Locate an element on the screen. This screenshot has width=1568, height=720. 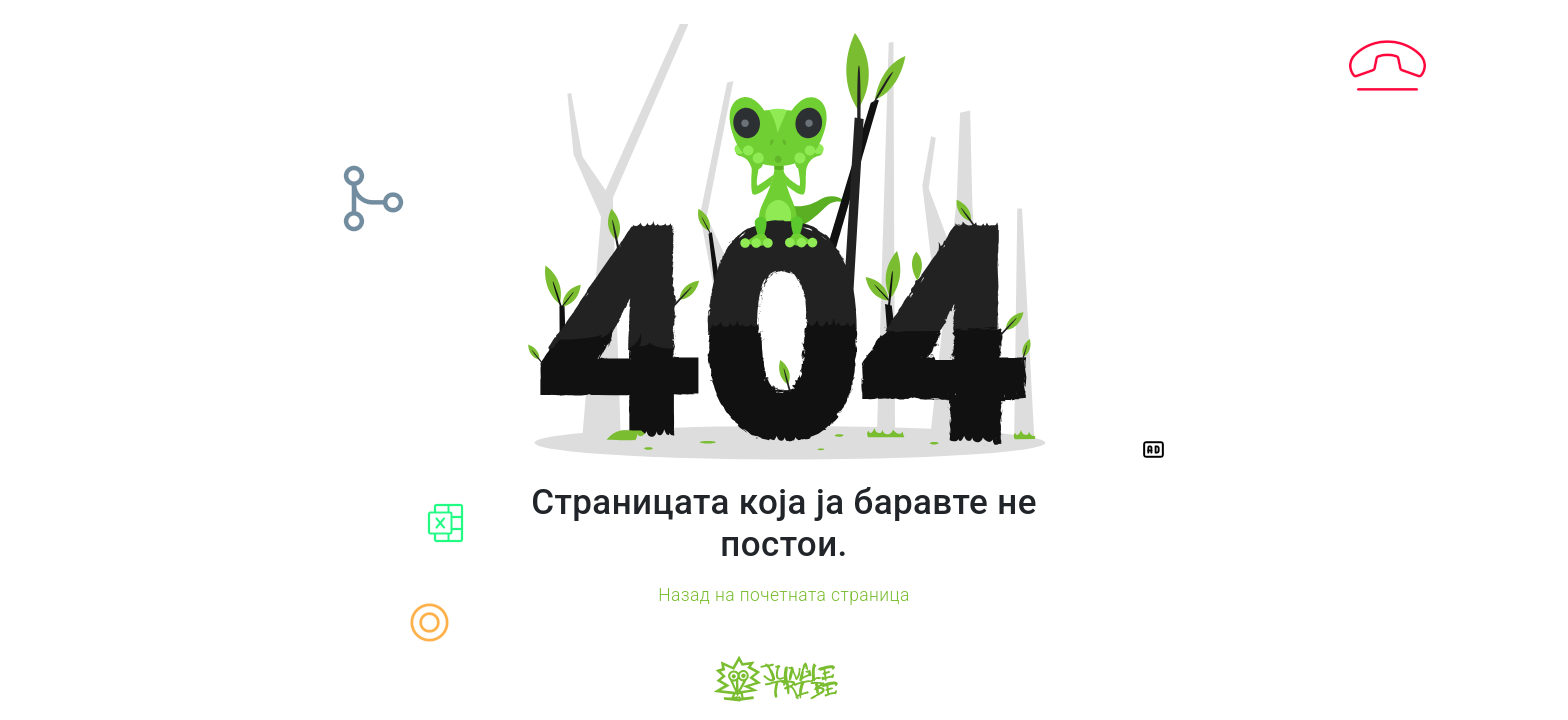
select a single option from a list is located at coordinates (429, 622).